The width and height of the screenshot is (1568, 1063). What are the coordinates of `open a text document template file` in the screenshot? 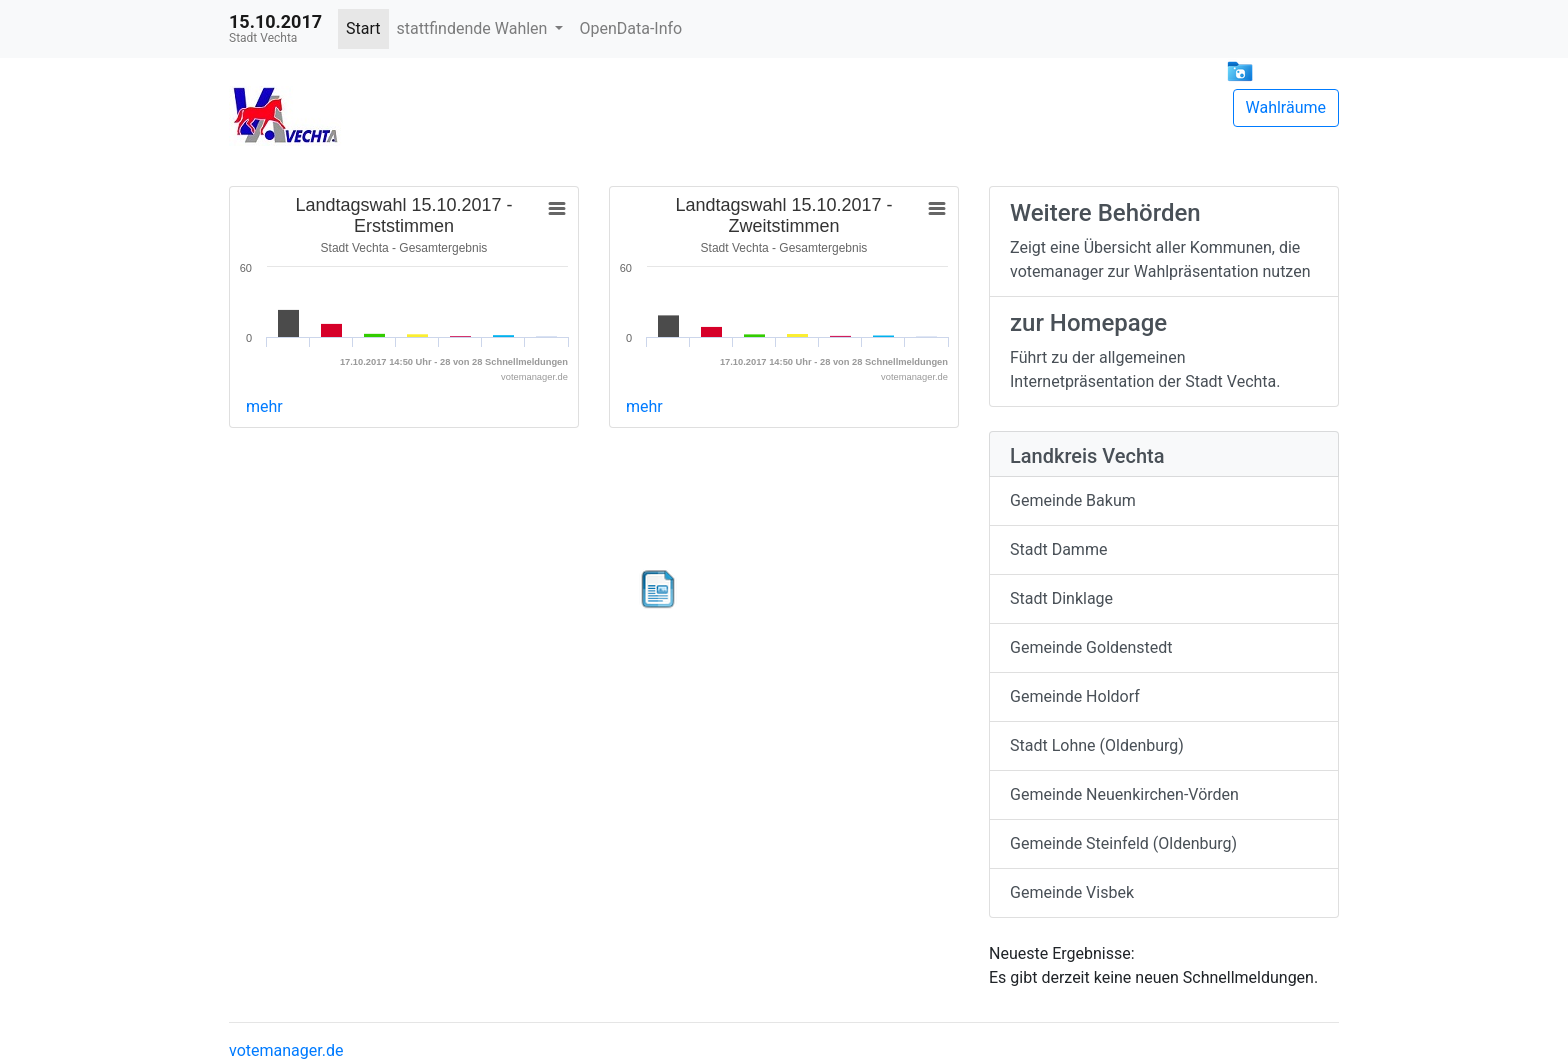 It's located at (658, 589).